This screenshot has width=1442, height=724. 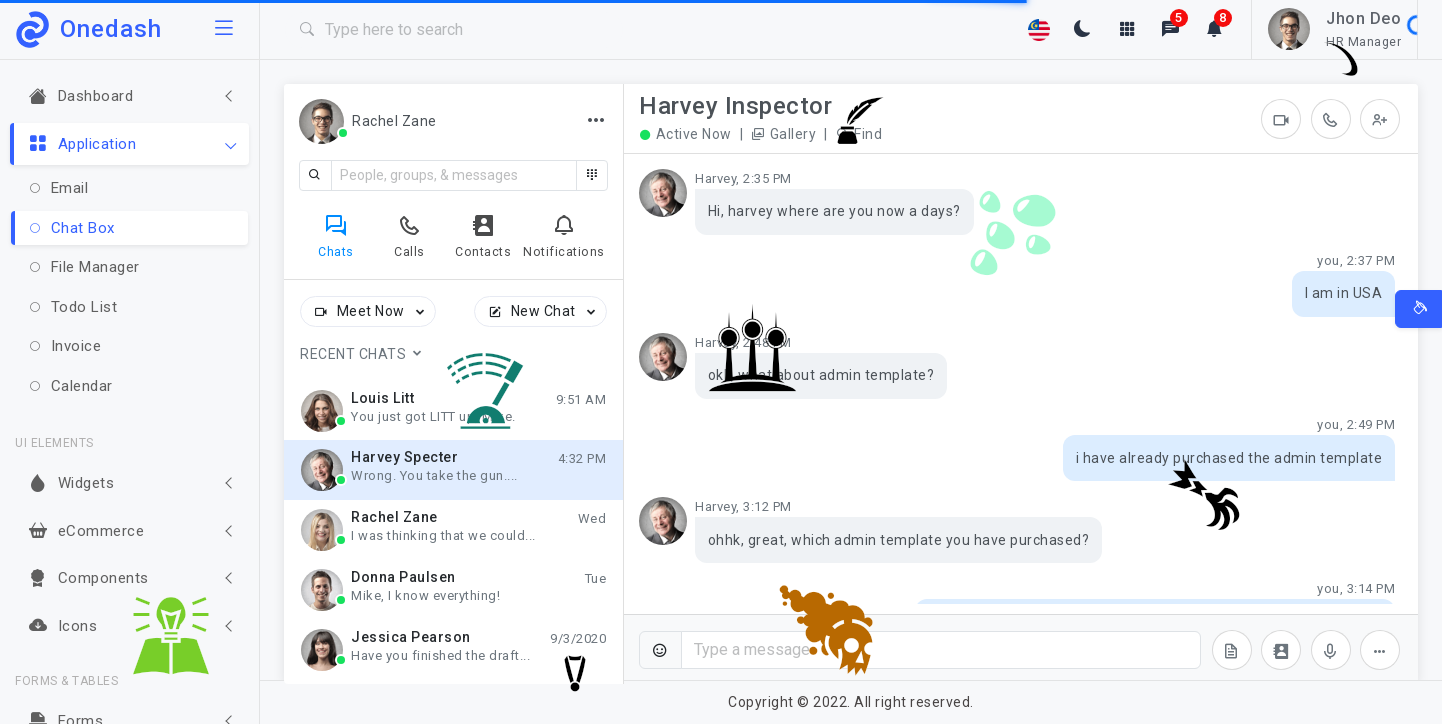 What do you see at coordinates (1203, 494) in the screenshot?
I see `bird foot or talon game element` at bounding box center [1203, 494].